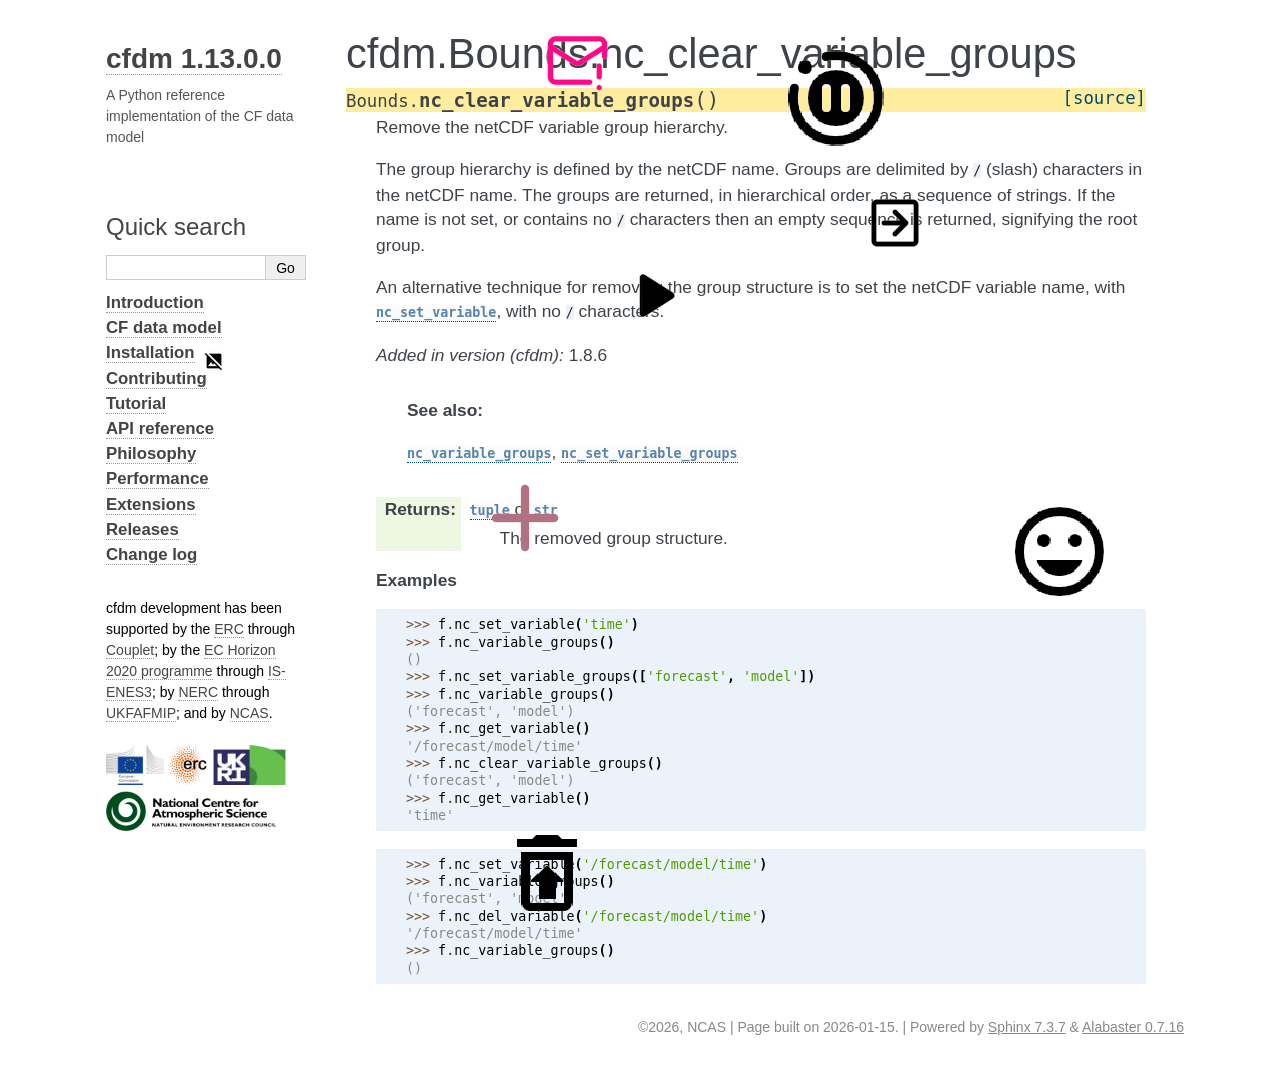 The width and height of the screenshot is (1280, 1065). Describe the element at coordinates (836, 98) in the screenshot. I see `pause motion photo playback` at that location.